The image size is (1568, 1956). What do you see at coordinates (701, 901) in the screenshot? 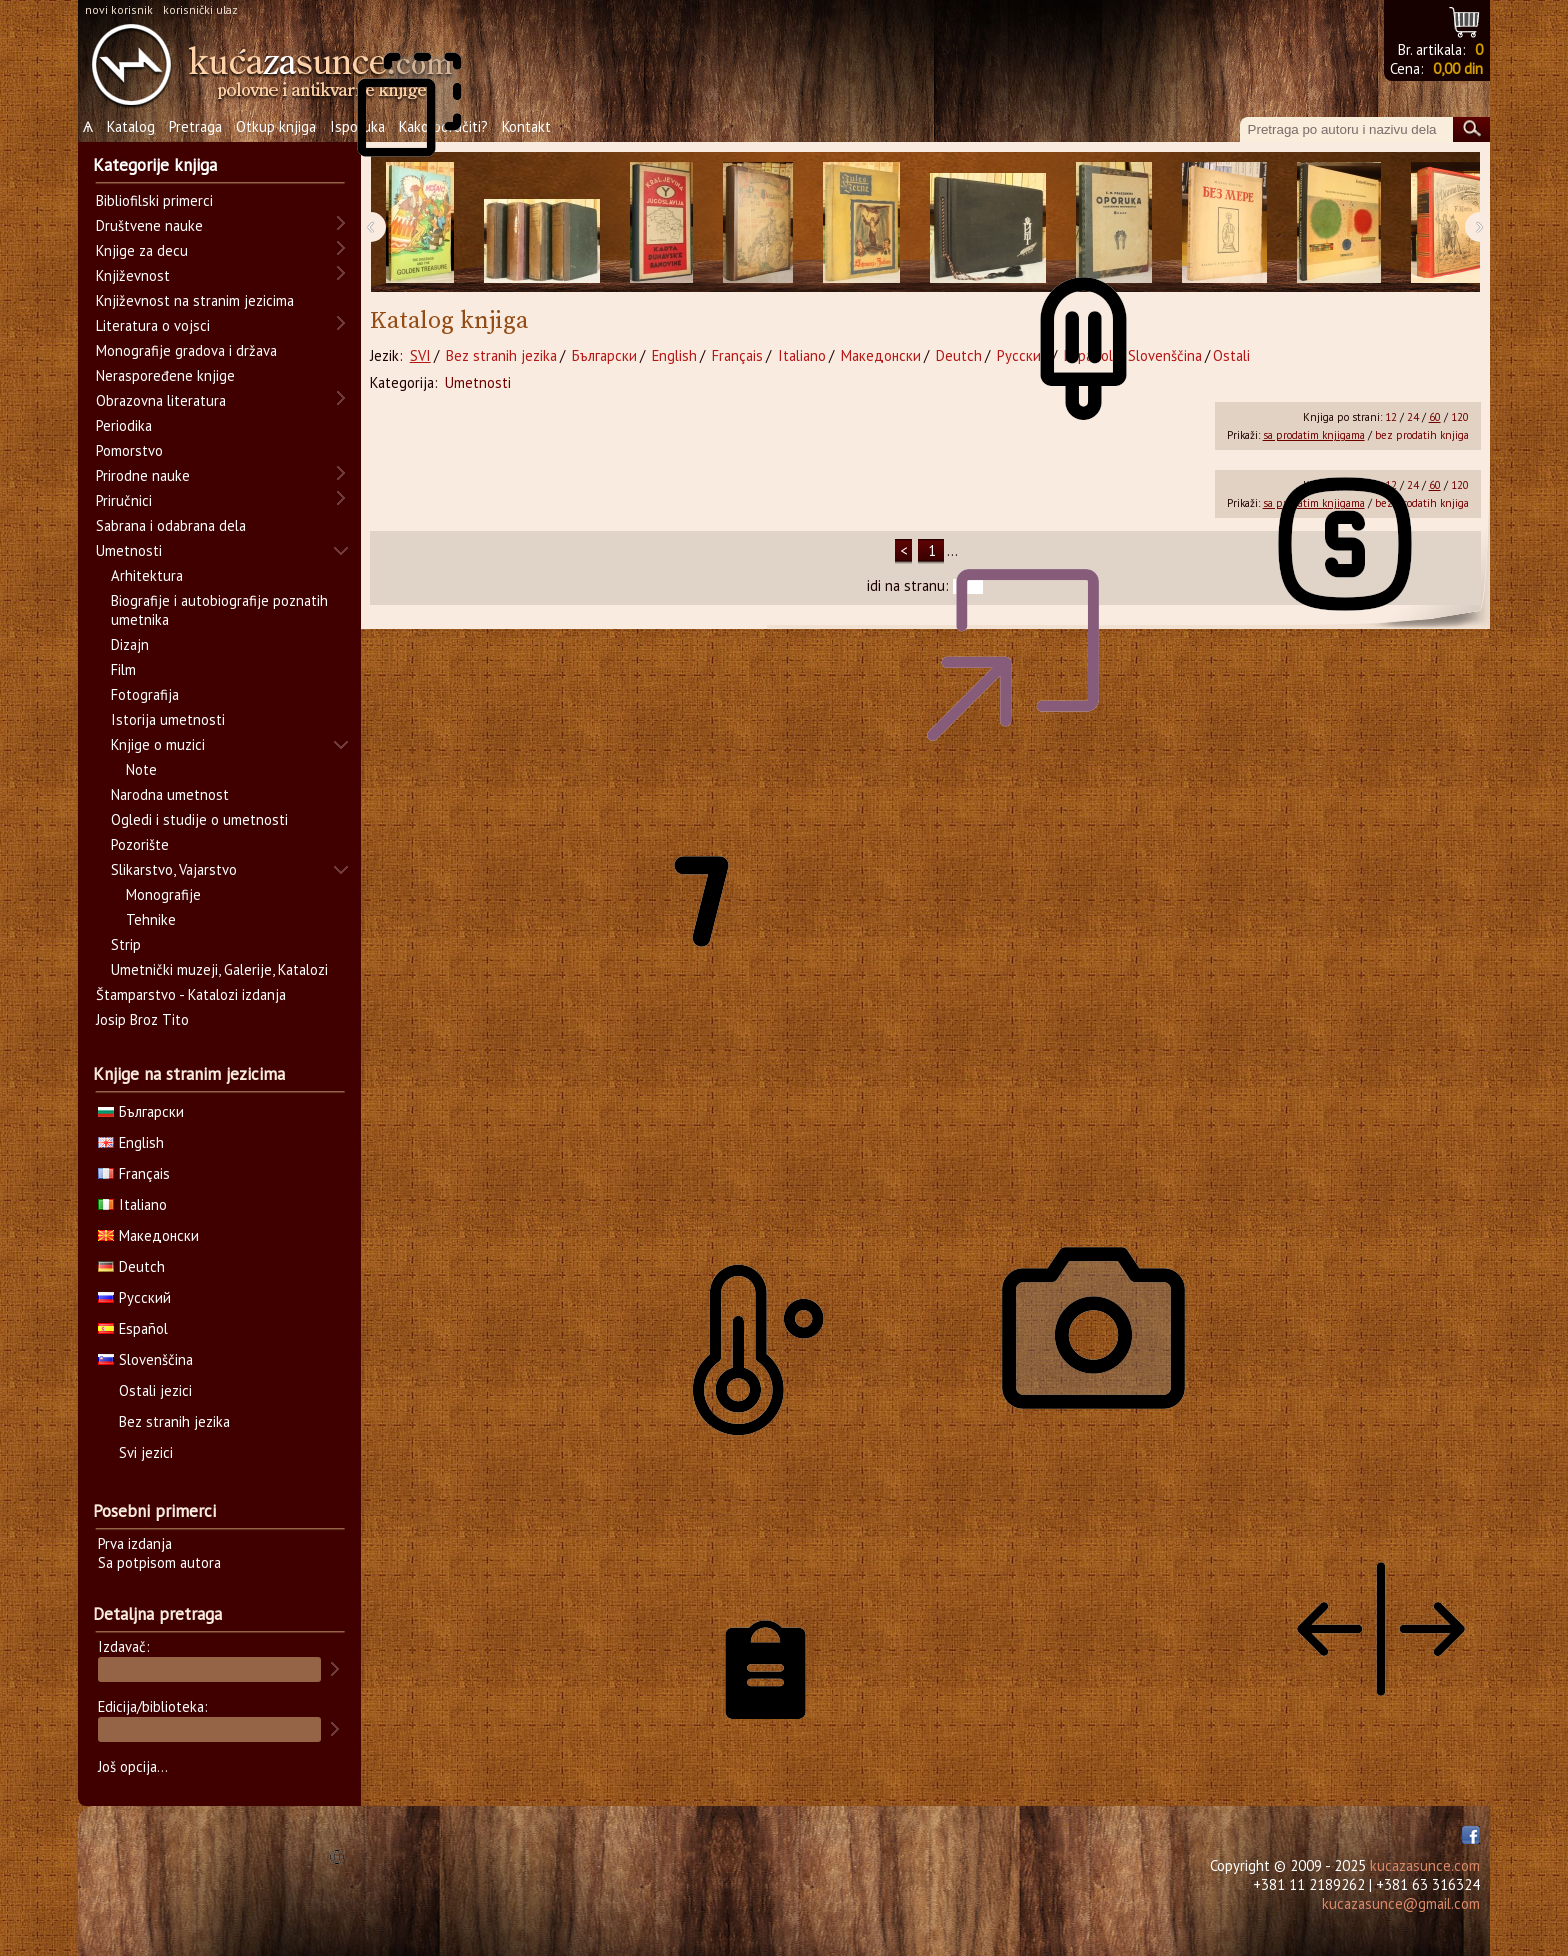
I see `indicates item number 7 in a list or sequence` at bounding box center [701, 901].